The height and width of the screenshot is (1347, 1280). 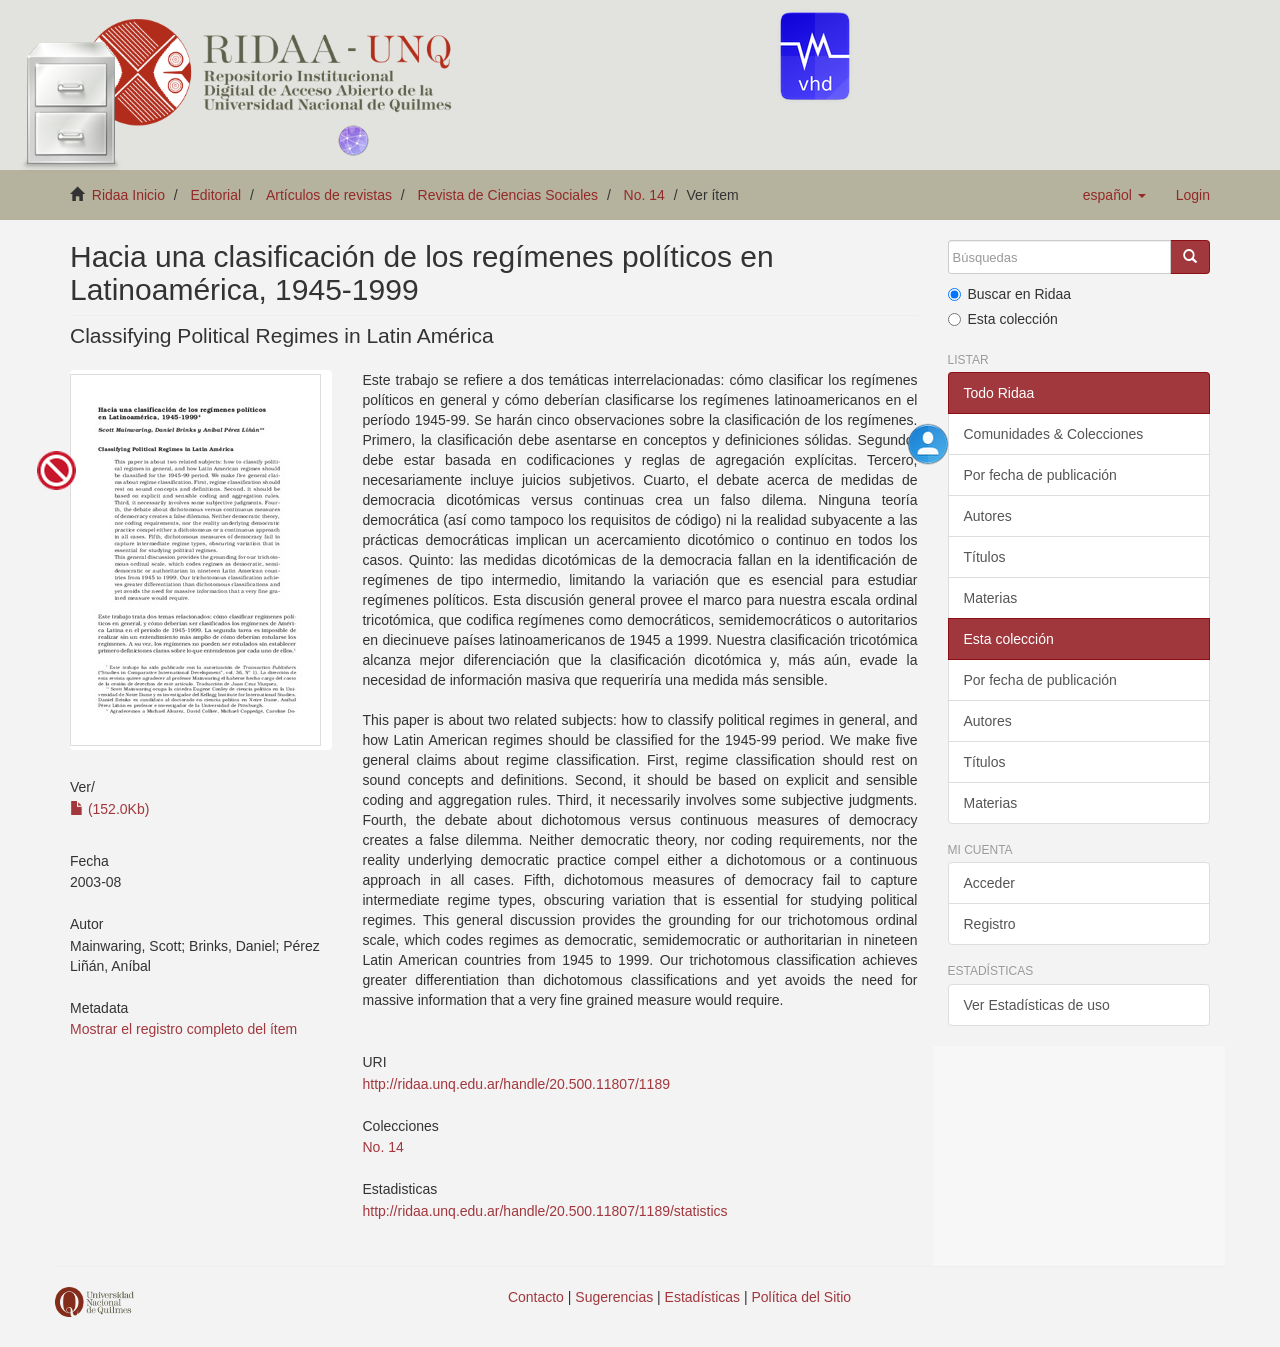 I want to click on view user profile information, so click(x=928, y=444).